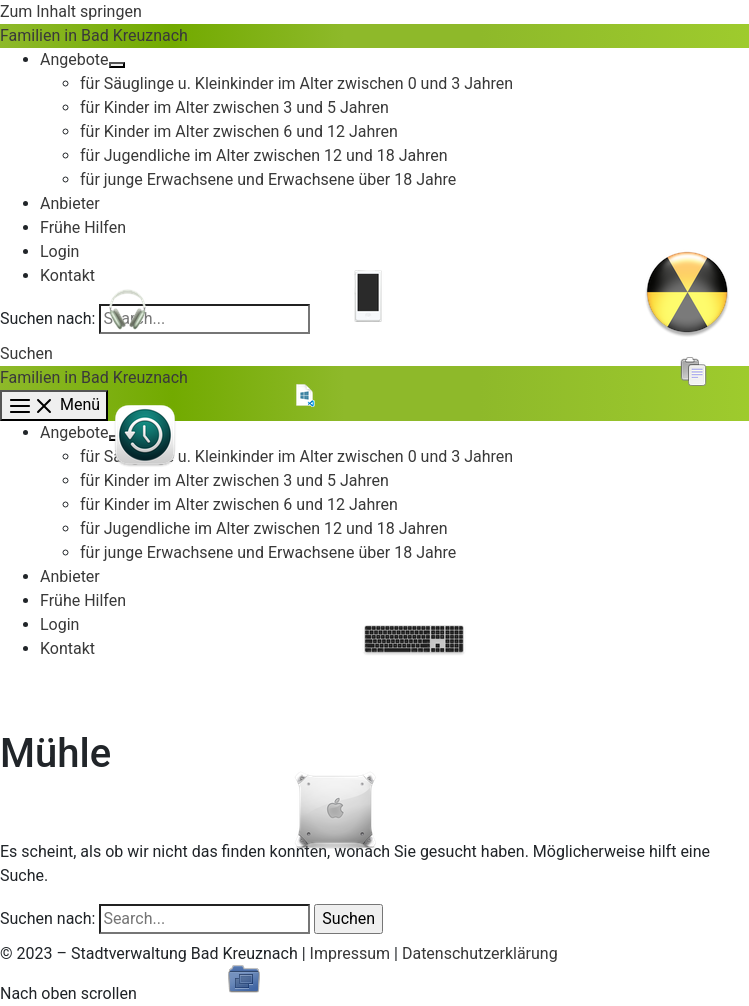 This screenshot has width=749, height=1006. I want to click on open Time Machine backup and restore utility, so click(145, 435).